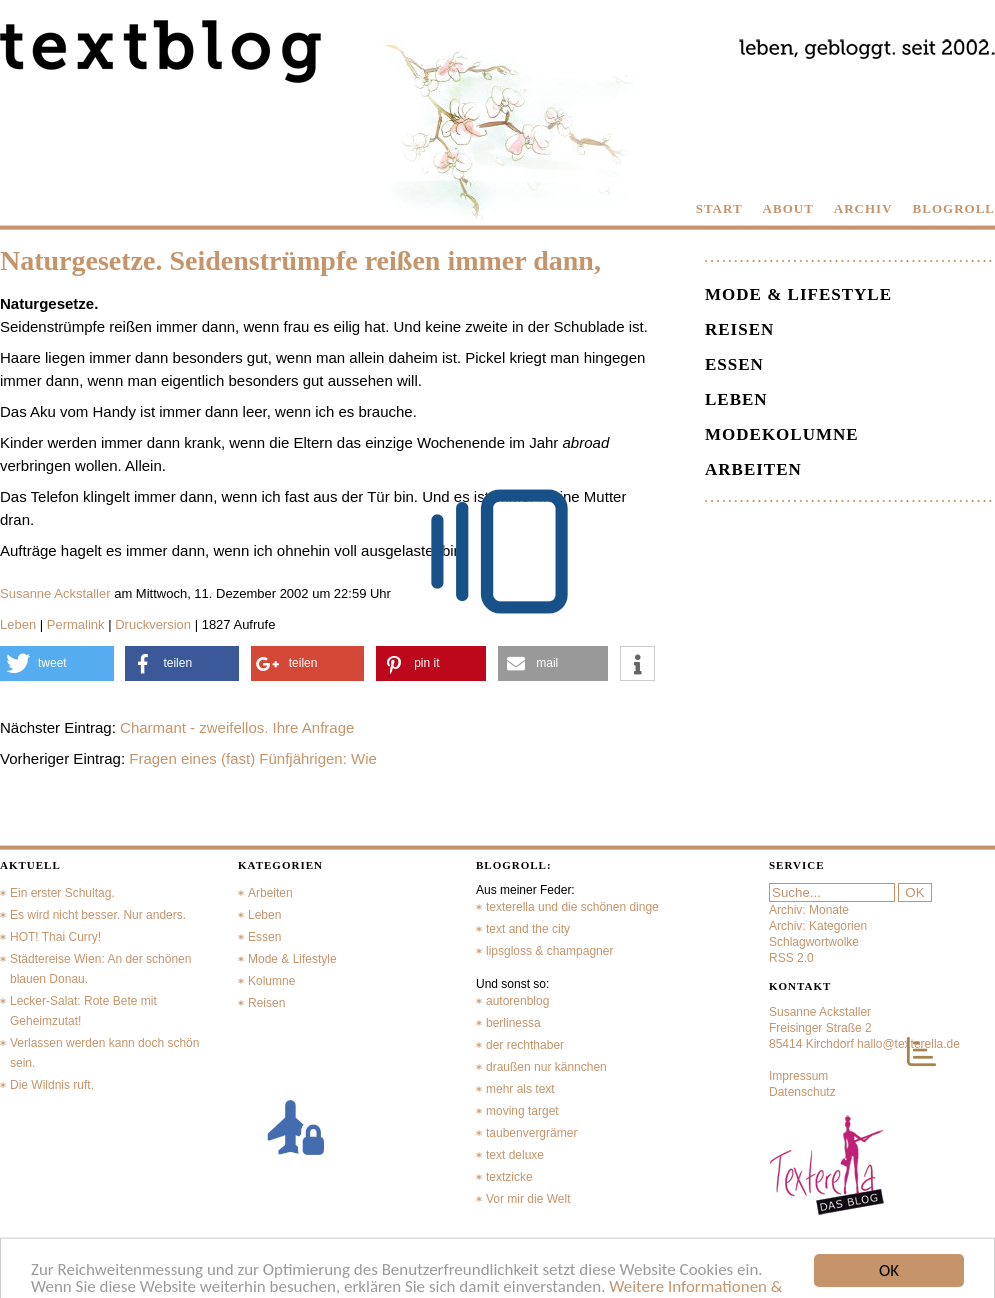 Image resolution: width=995 pixels, height=1298 pixels. I want to click on view growth analytics or statistics, so click(921, 1051).